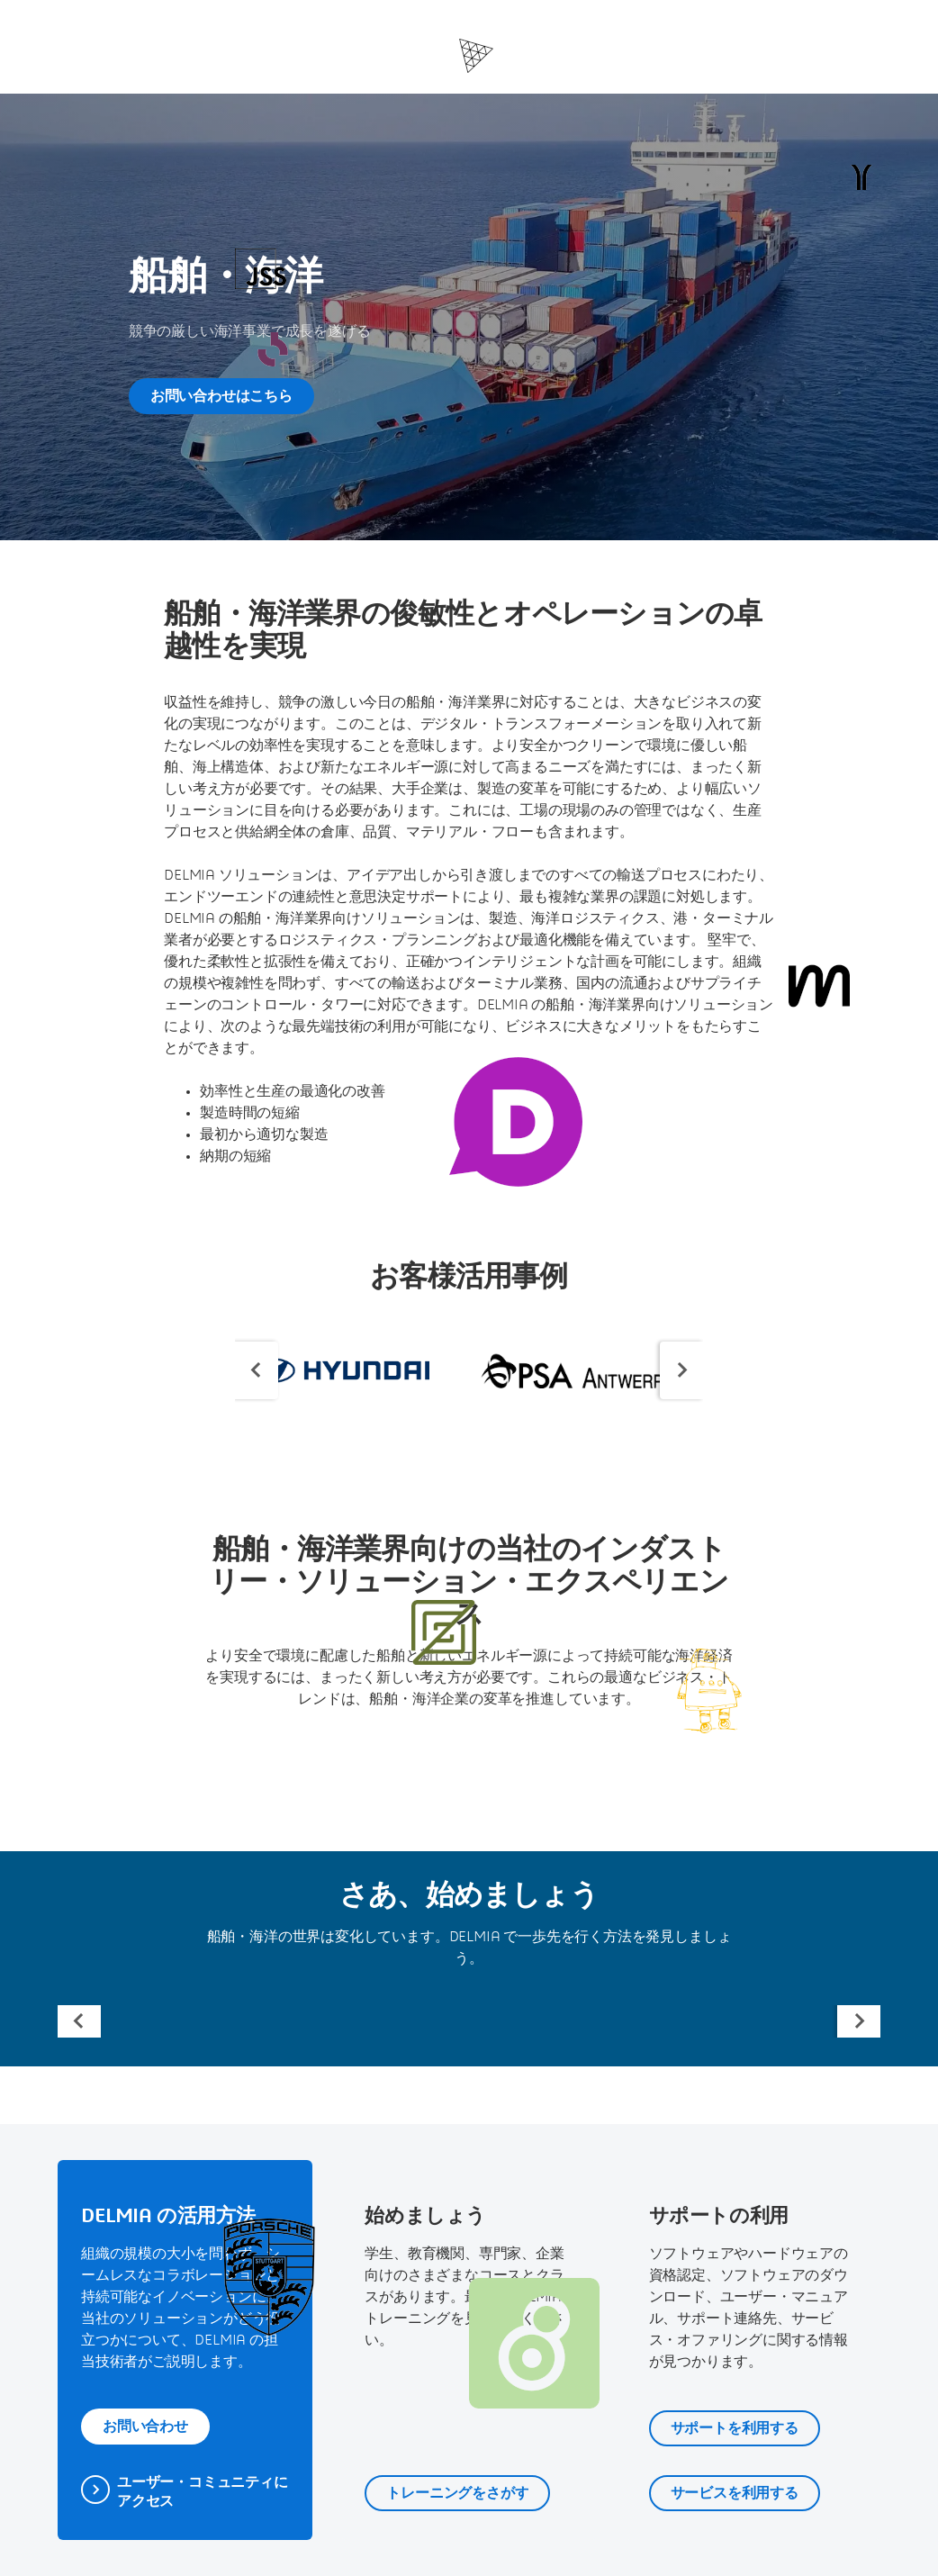 This screenshot has width=938, height=2576. What do you see at coordinates (444, 1632) in the screenshot?
I see `open zed code editor` at bounding box center [444, 1632].